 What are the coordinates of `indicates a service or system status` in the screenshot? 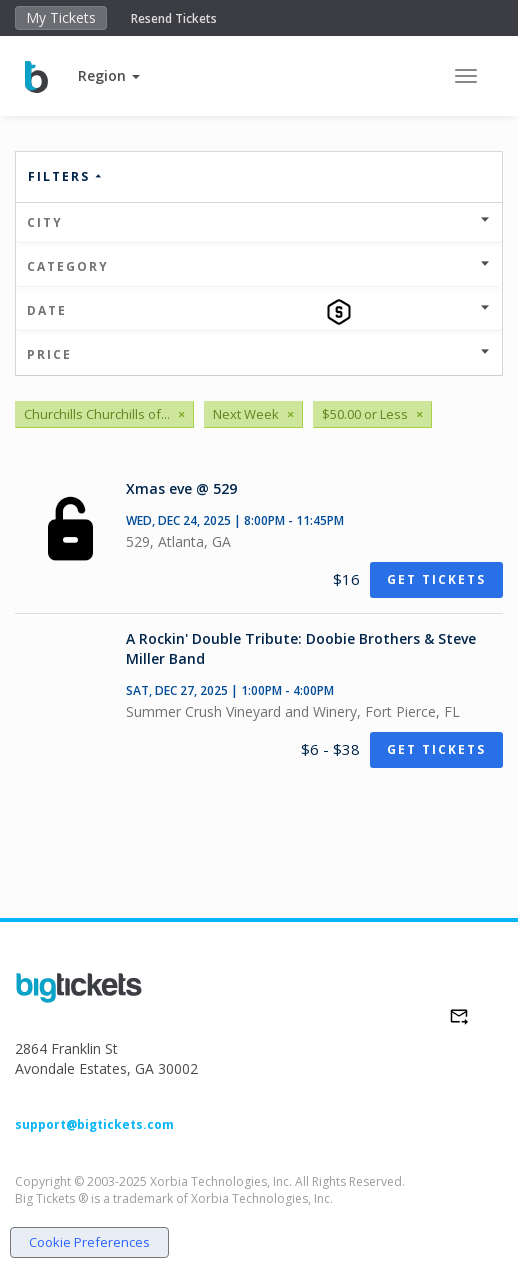 It's located at (339, 312).